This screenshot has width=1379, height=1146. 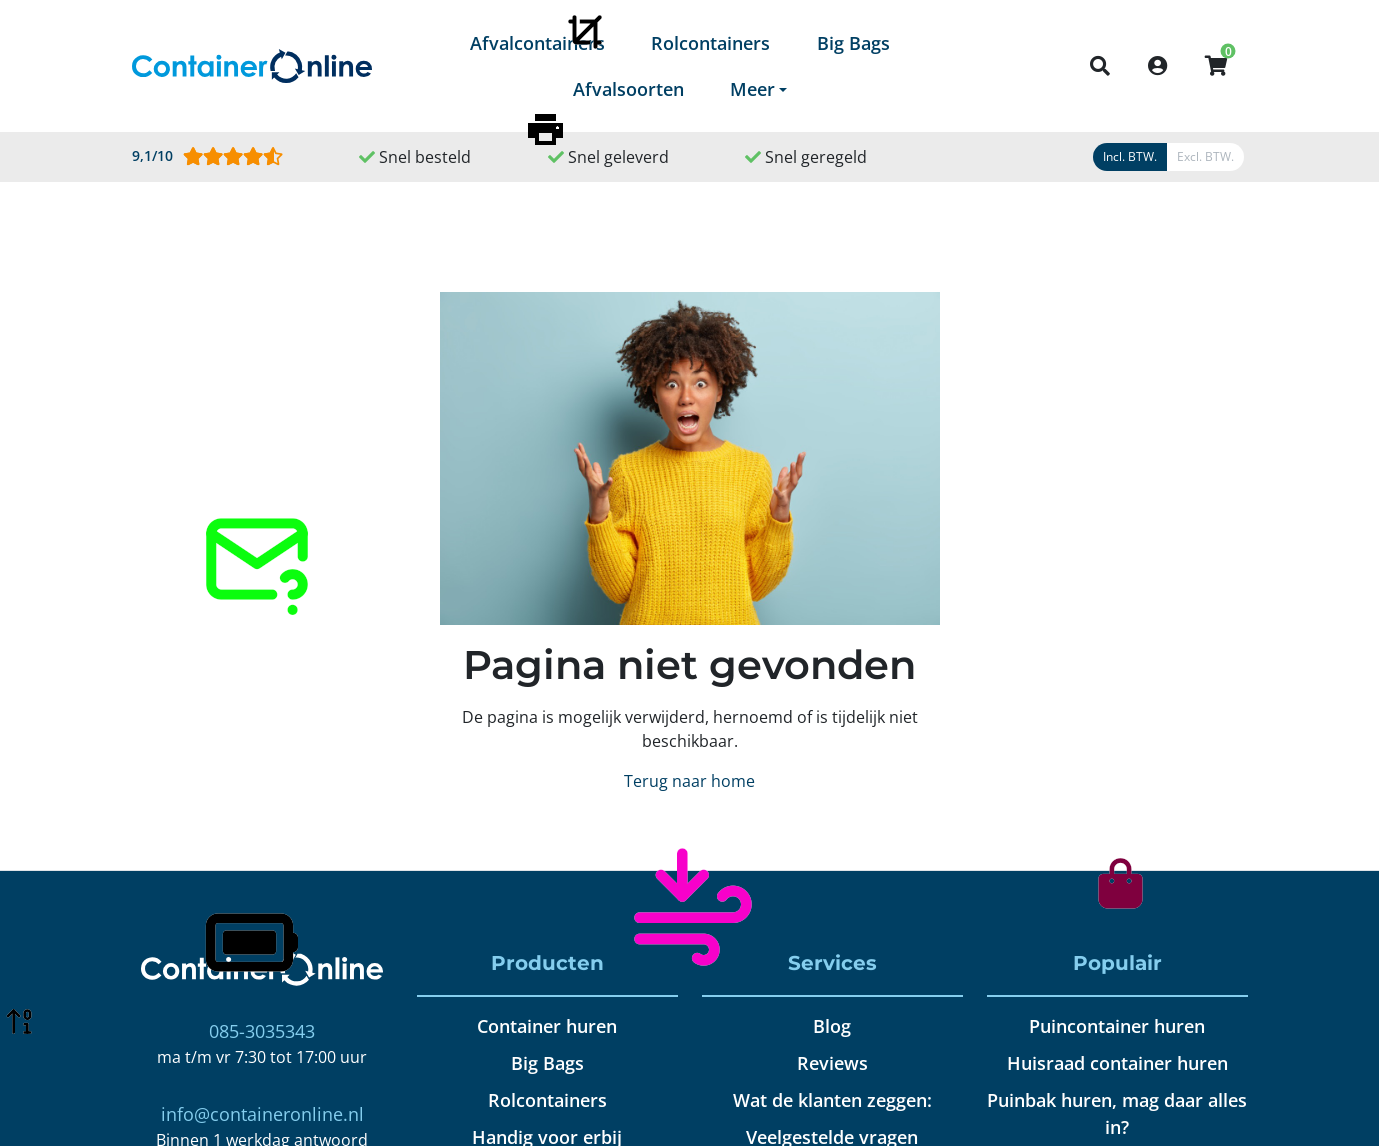 I want to click on print this document, so click(x=545, y=129).